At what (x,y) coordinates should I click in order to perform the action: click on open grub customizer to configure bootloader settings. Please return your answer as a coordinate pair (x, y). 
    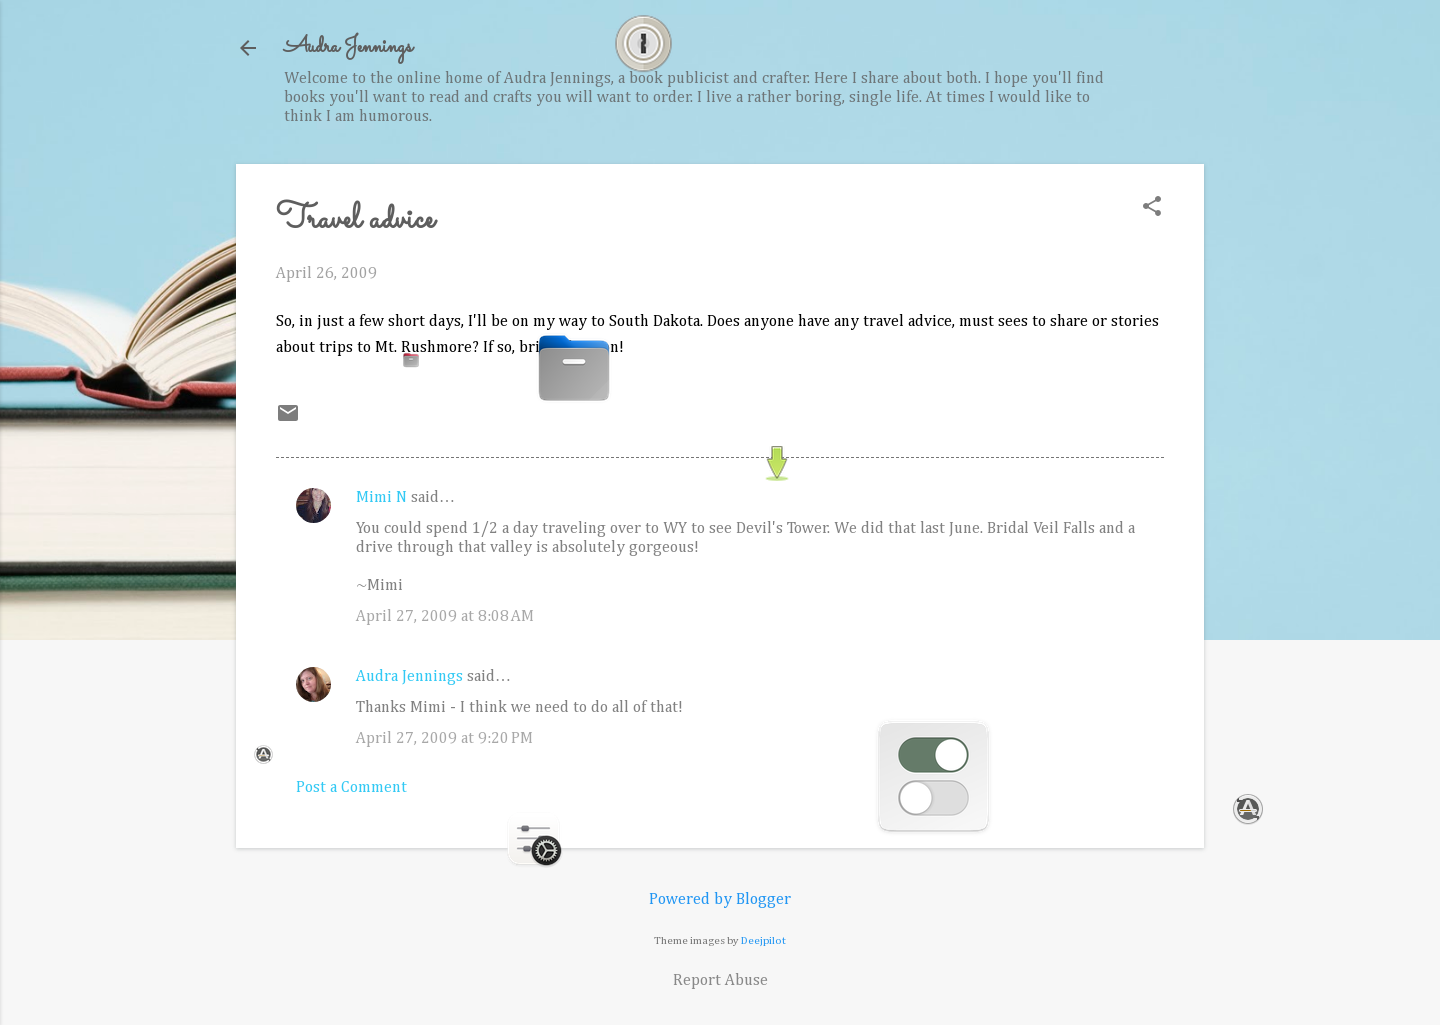
    Looking at the image, I should click on (533, 838).